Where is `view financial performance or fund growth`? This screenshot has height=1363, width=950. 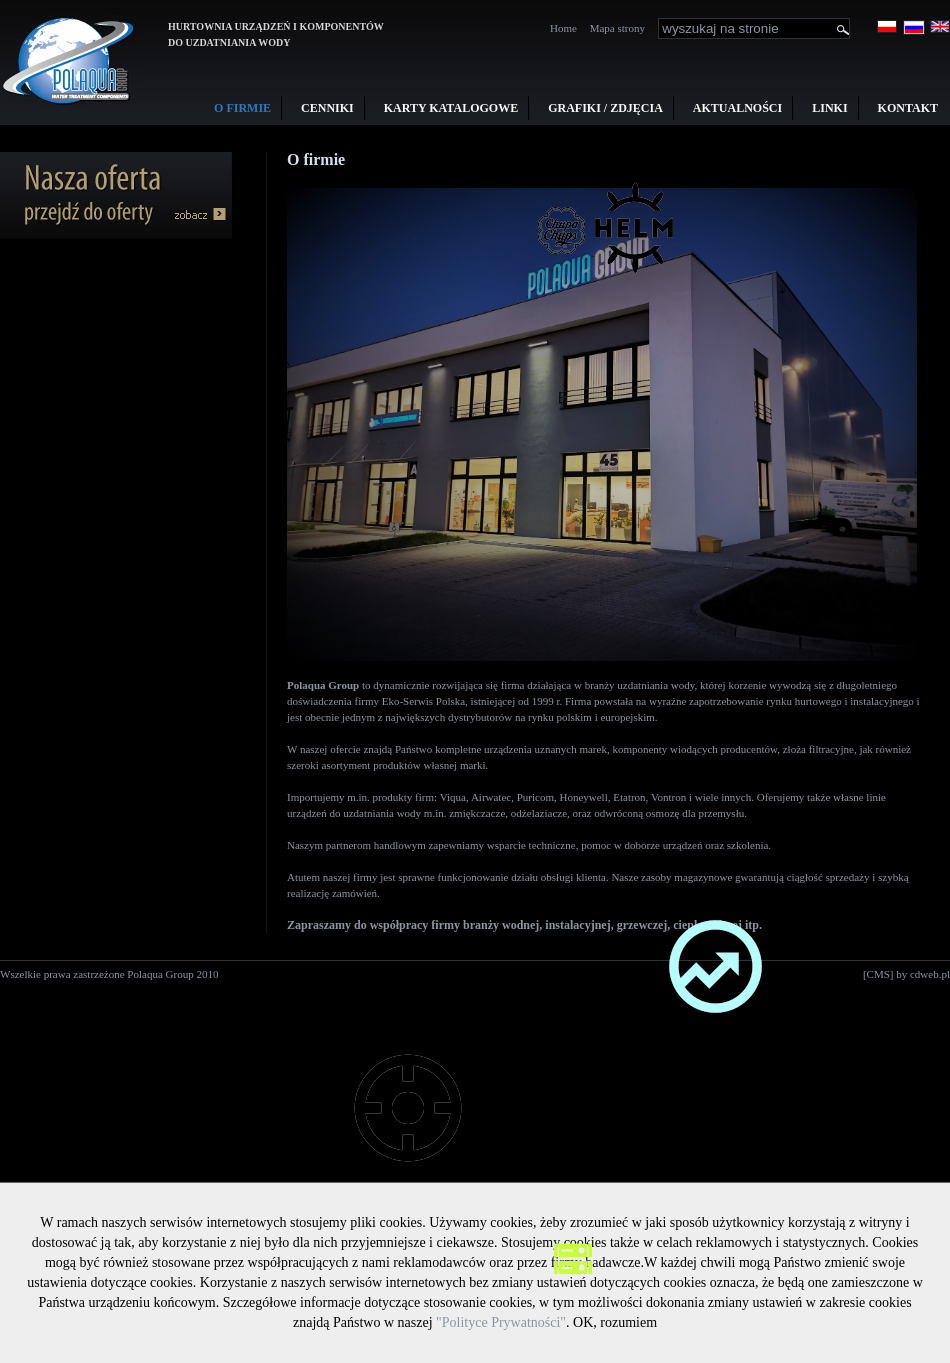 view financial performance or fund growth is located at coordinates (715, 966).